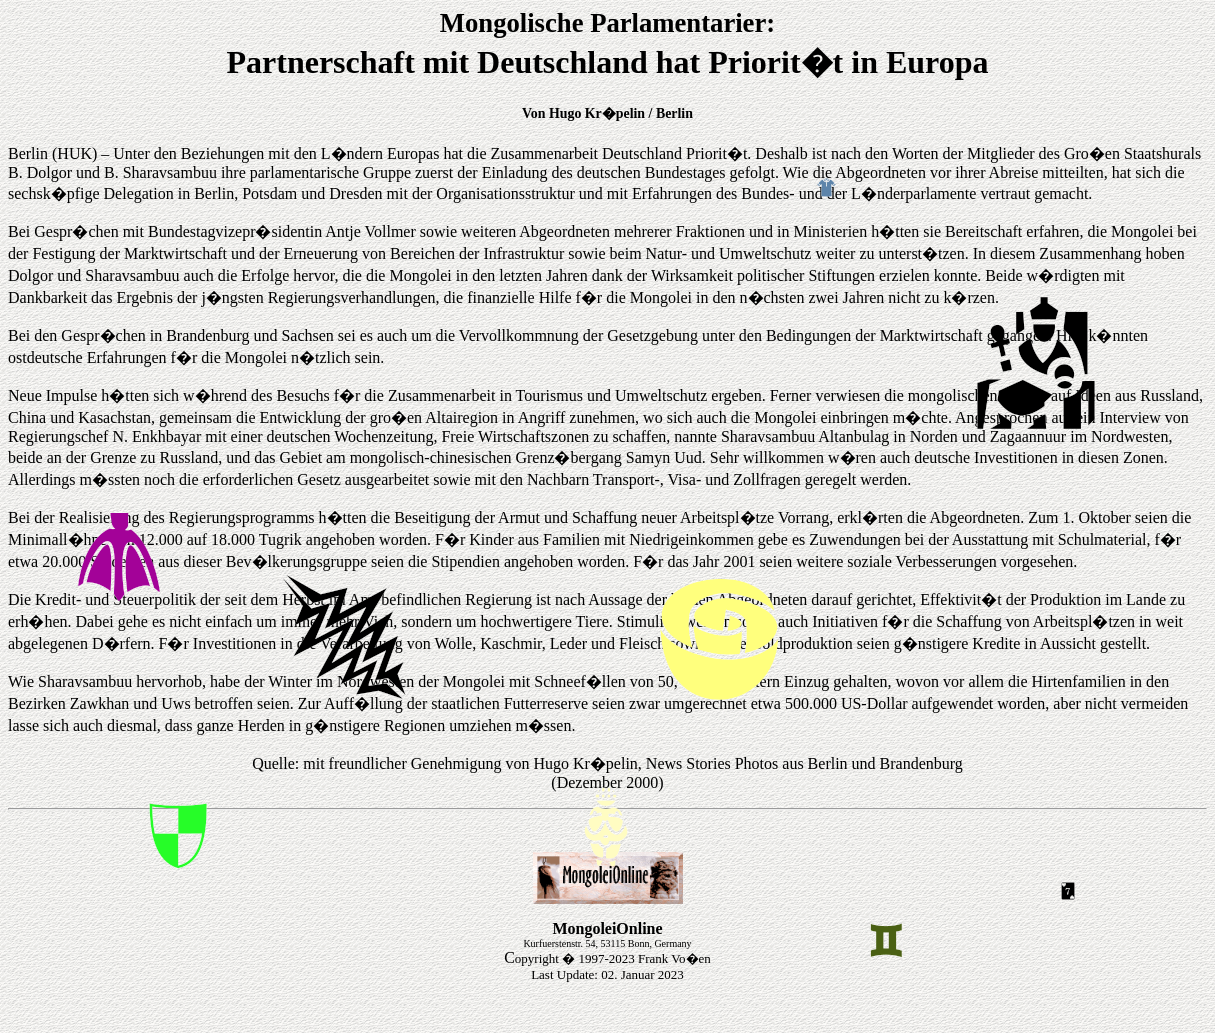 This screenshot has height=1033, width=1215. Describe the element at coordinates (606, 827) in the screenshot. I see `view artifact or historical item details` at that location.